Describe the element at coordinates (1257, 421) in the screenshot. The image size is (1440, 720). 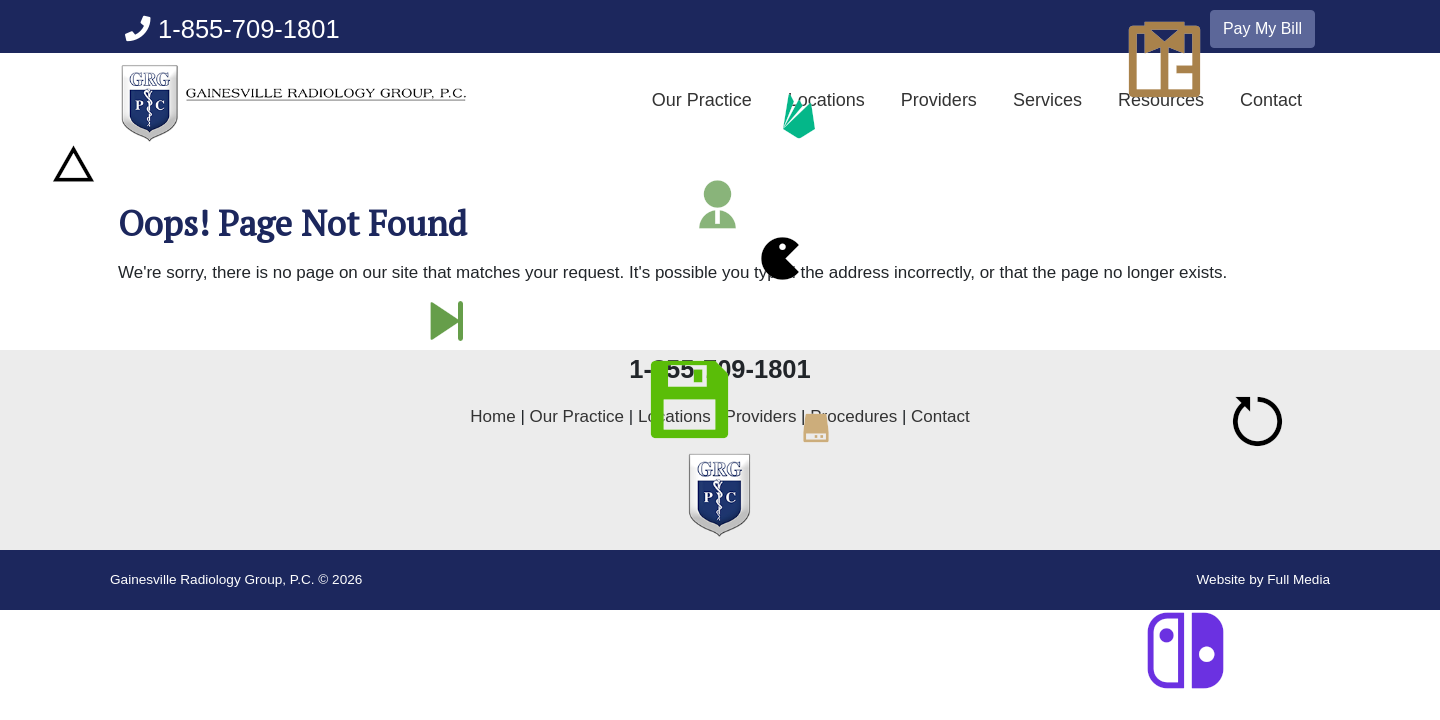
I see `reset or refresh to original state` at that location.